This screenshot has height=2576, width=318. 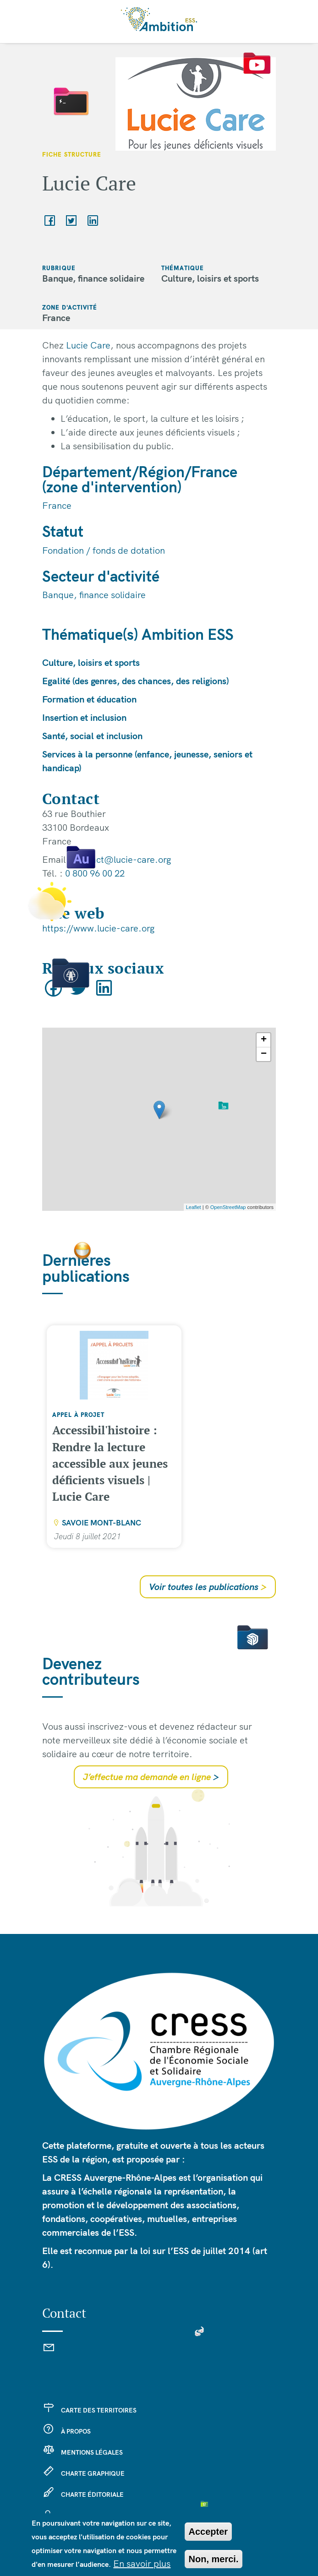 I want to click on react with laughter to a message, so click(x=82, y=1251).